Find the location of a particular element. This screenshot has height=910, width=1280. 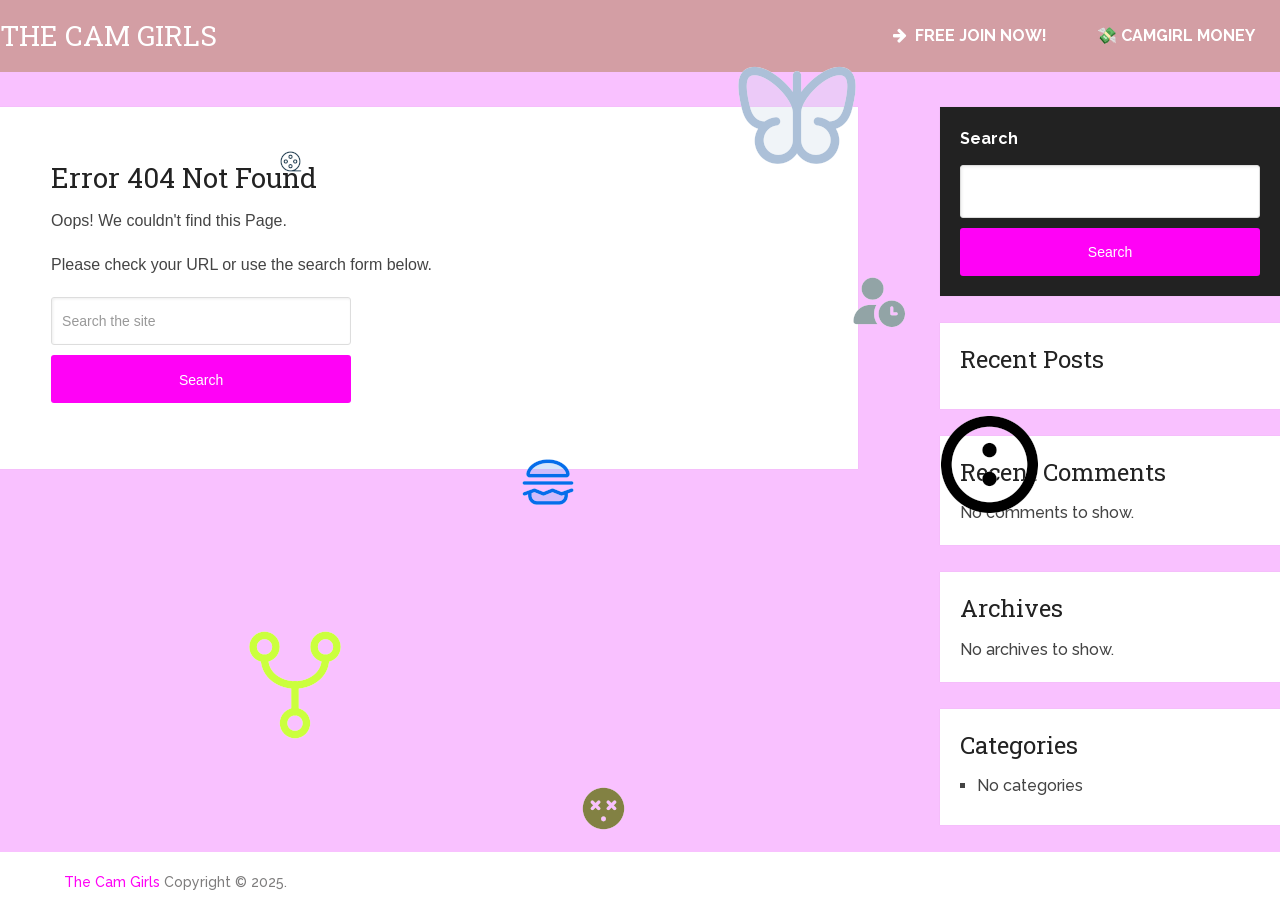

access video or movie library is located at coordinates (290, 161).